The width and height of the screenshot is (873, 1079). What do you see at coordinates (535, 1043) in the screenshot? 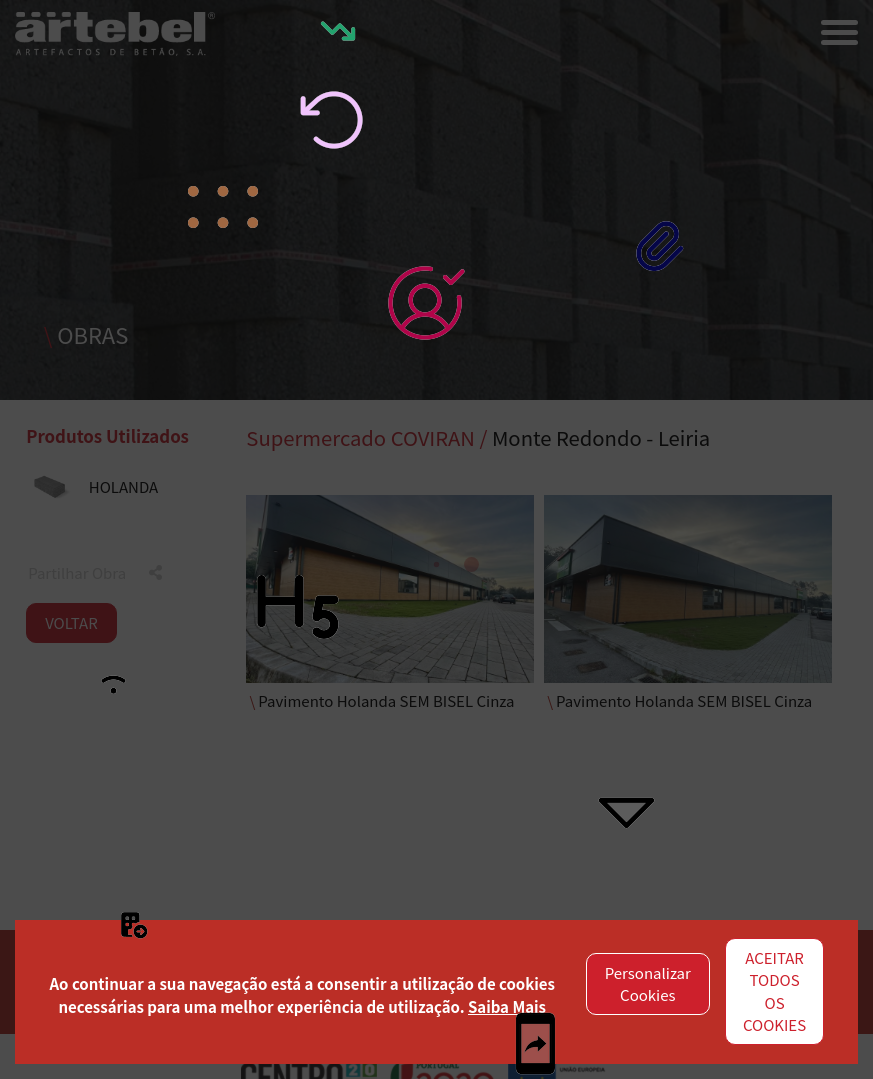
I see `share your mobile screen with others` at bounding box center [535, 1043].